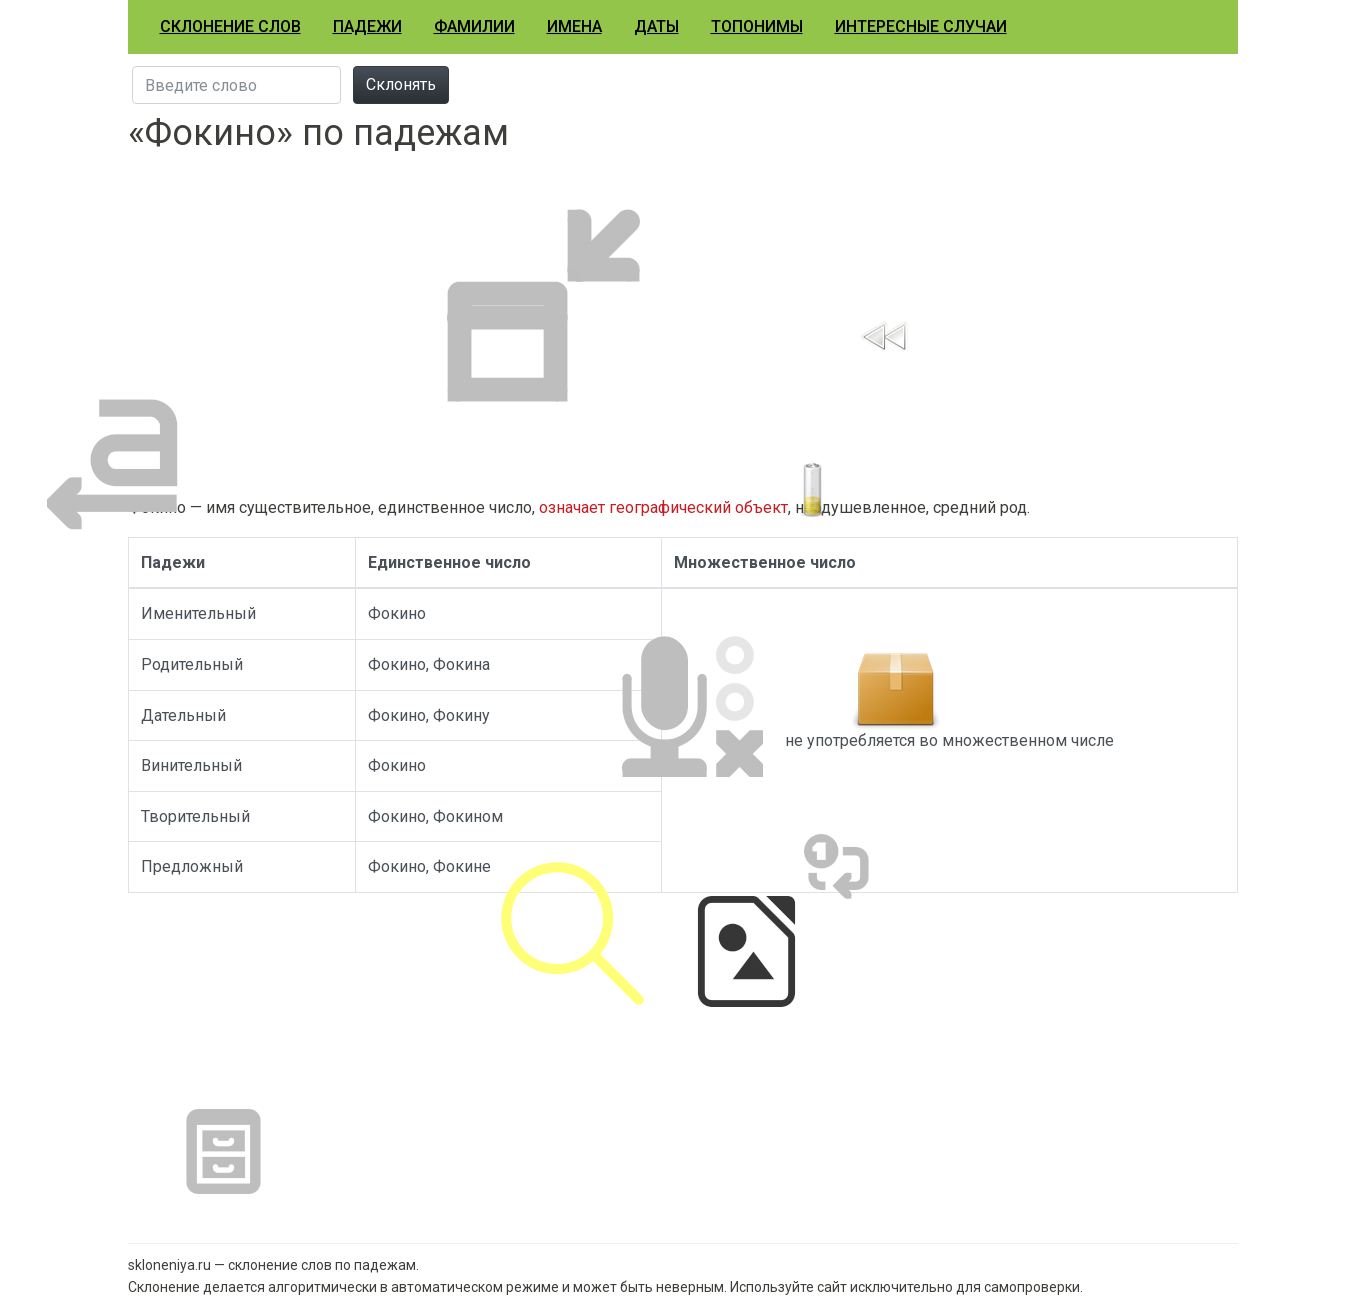 The image size is (1365, 1315). Describe the element at coordinates (223, 1151) in the screenshot. I see `open the file manager application` at that location.